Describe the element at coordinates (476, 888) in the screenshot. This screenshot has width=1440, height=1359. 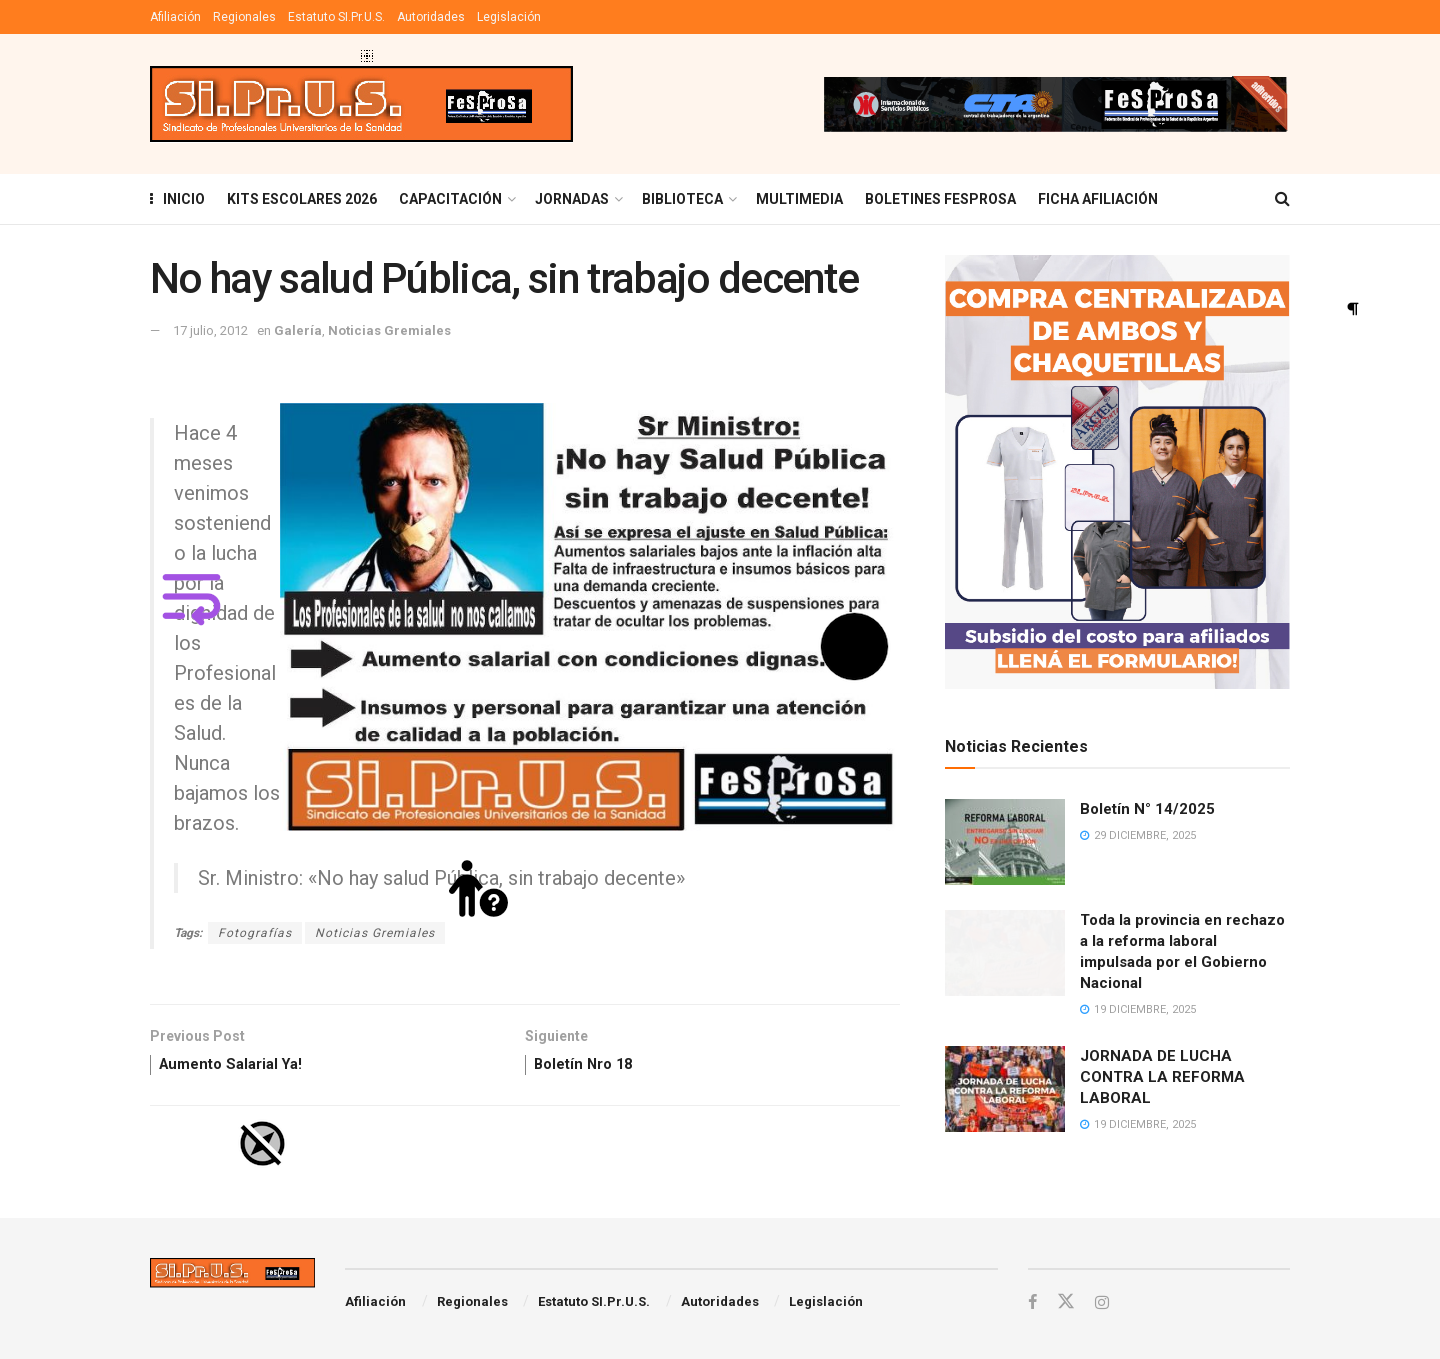
I see `access help or support about user accounts` at that location.